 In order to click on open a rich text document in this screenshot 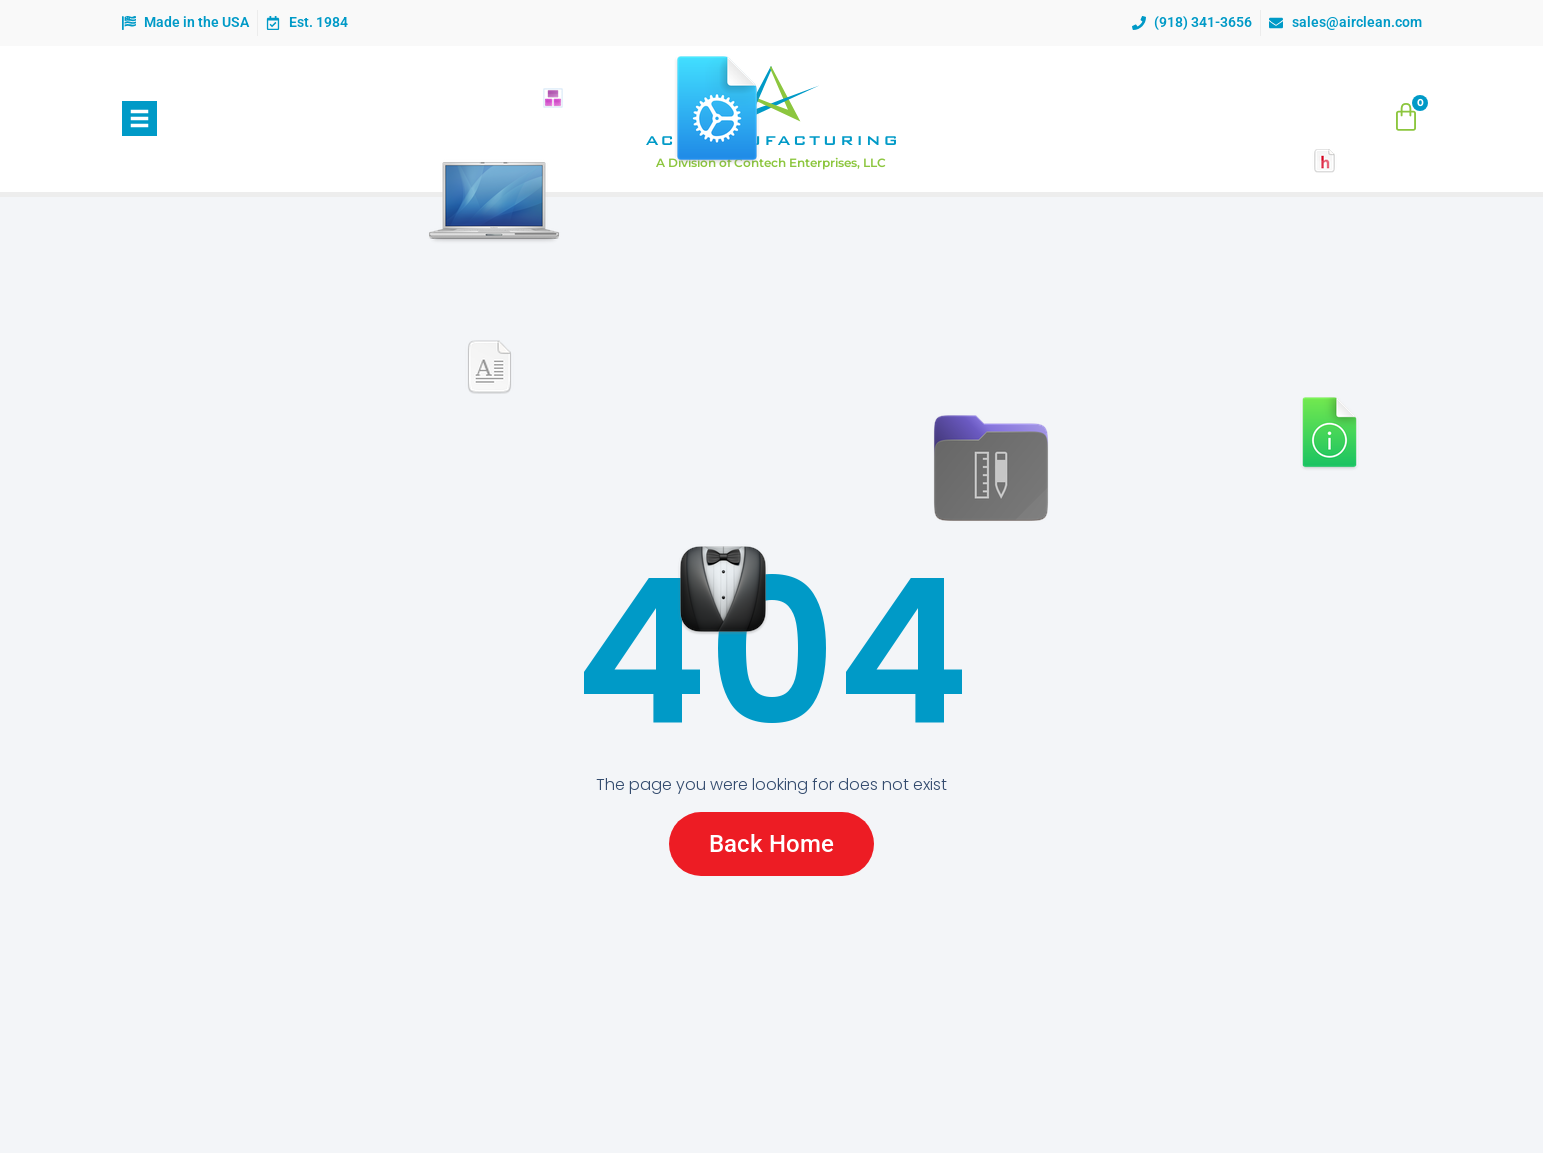, I will do `click(489, 366)`.